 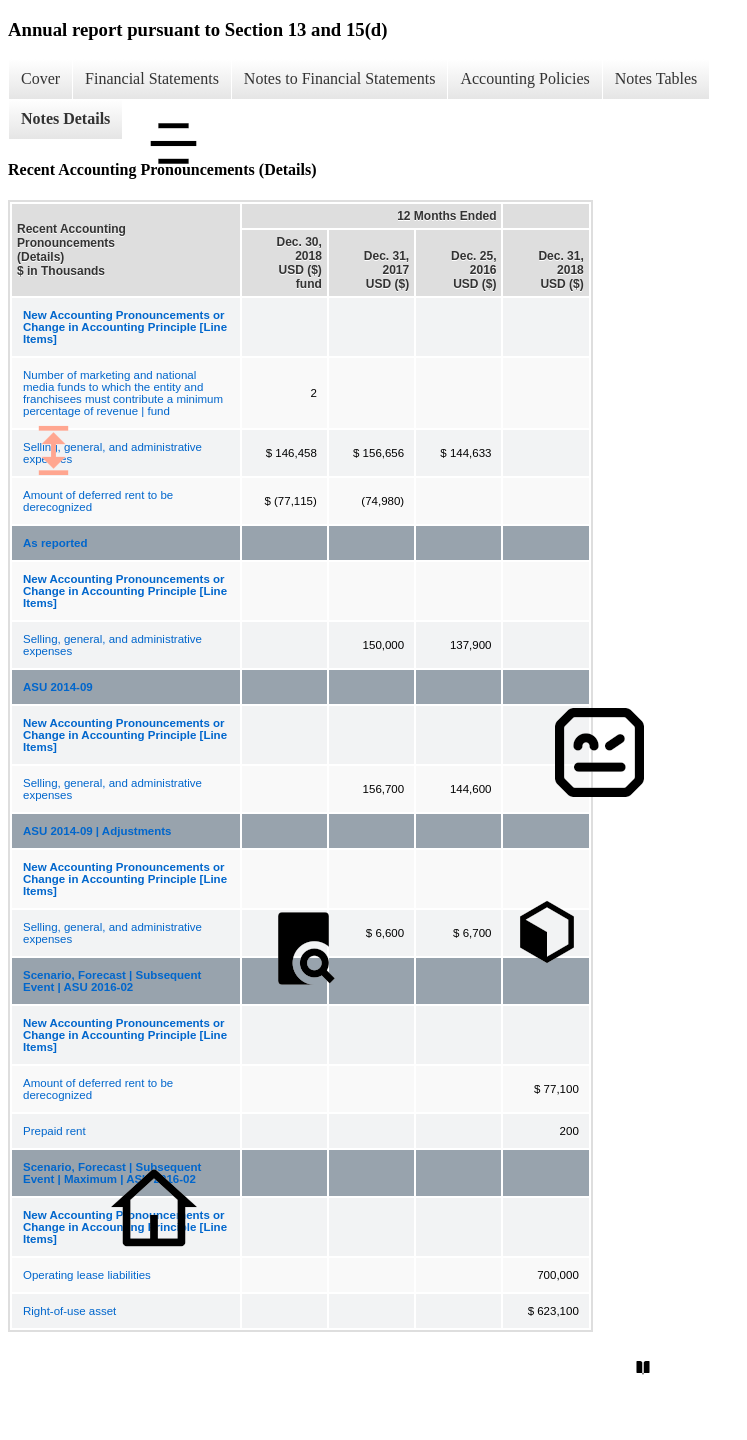 I want to click on open 3d modeling or design tools, so click(x=547, y=932).